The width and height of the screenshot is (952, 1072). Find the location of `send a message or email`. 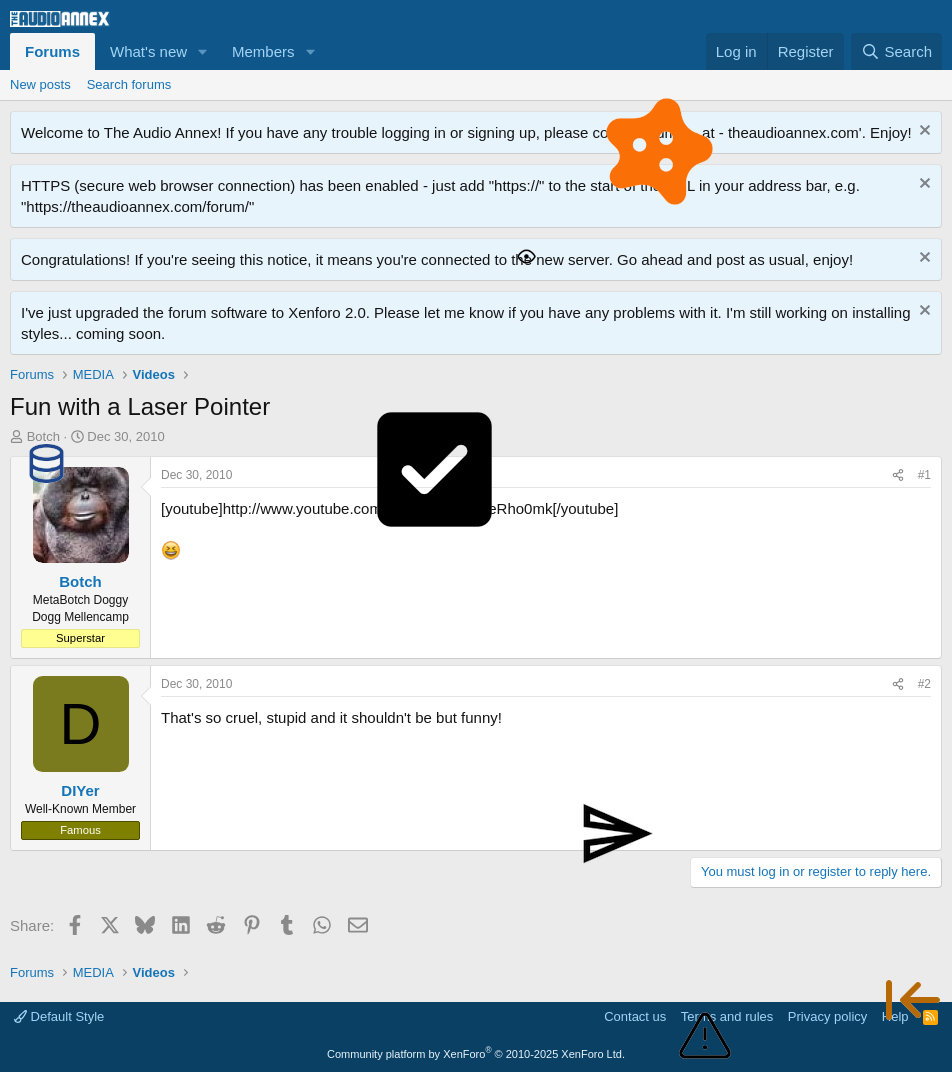

send a message or email is located at coordinates (616, 833).